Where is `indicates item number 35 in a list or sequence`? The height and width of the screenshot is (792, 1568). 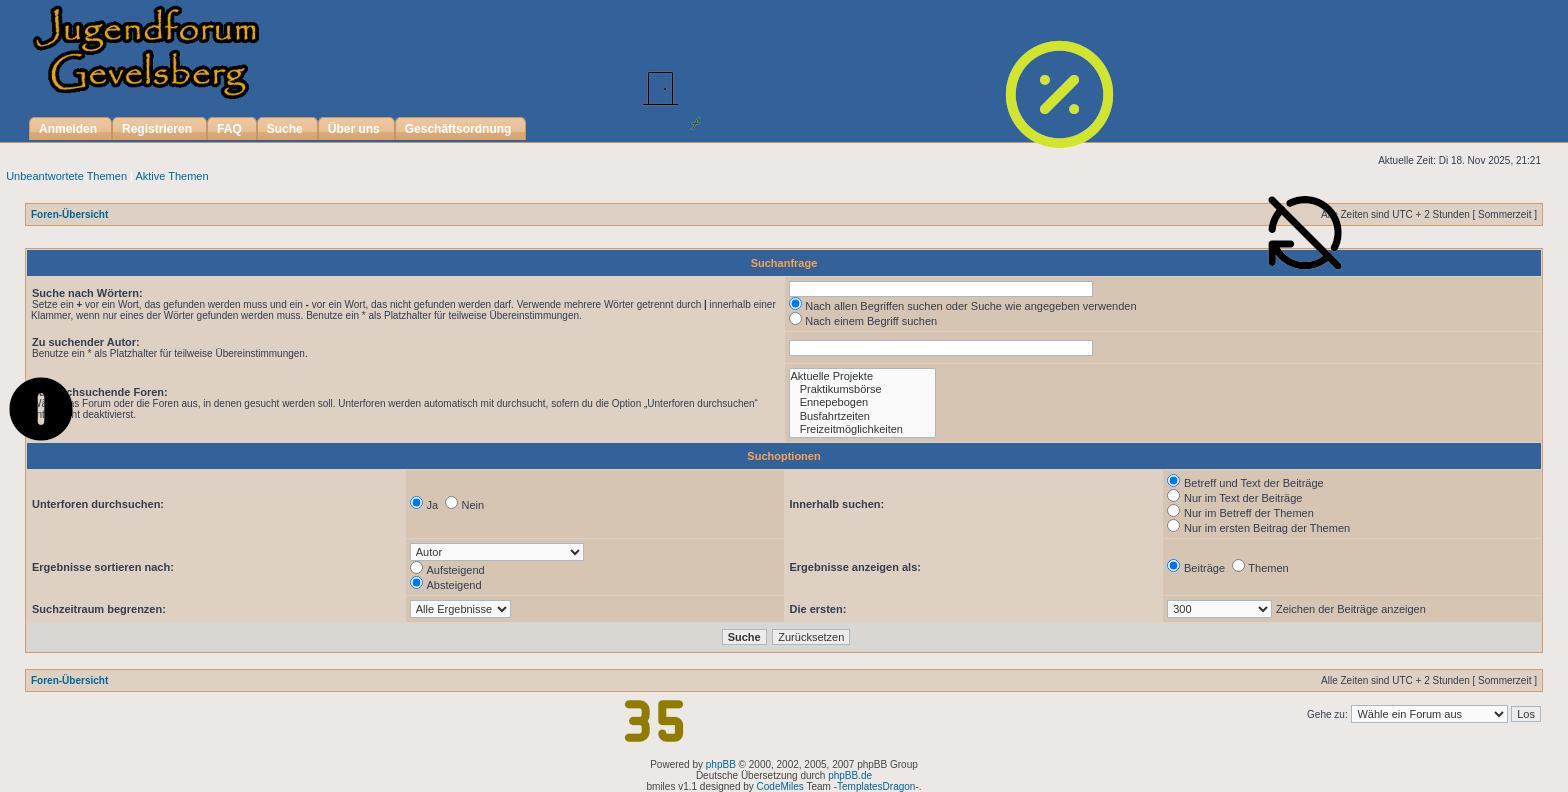
indicates item number 35 in a list or sequence is located at coordinates (654, 721).